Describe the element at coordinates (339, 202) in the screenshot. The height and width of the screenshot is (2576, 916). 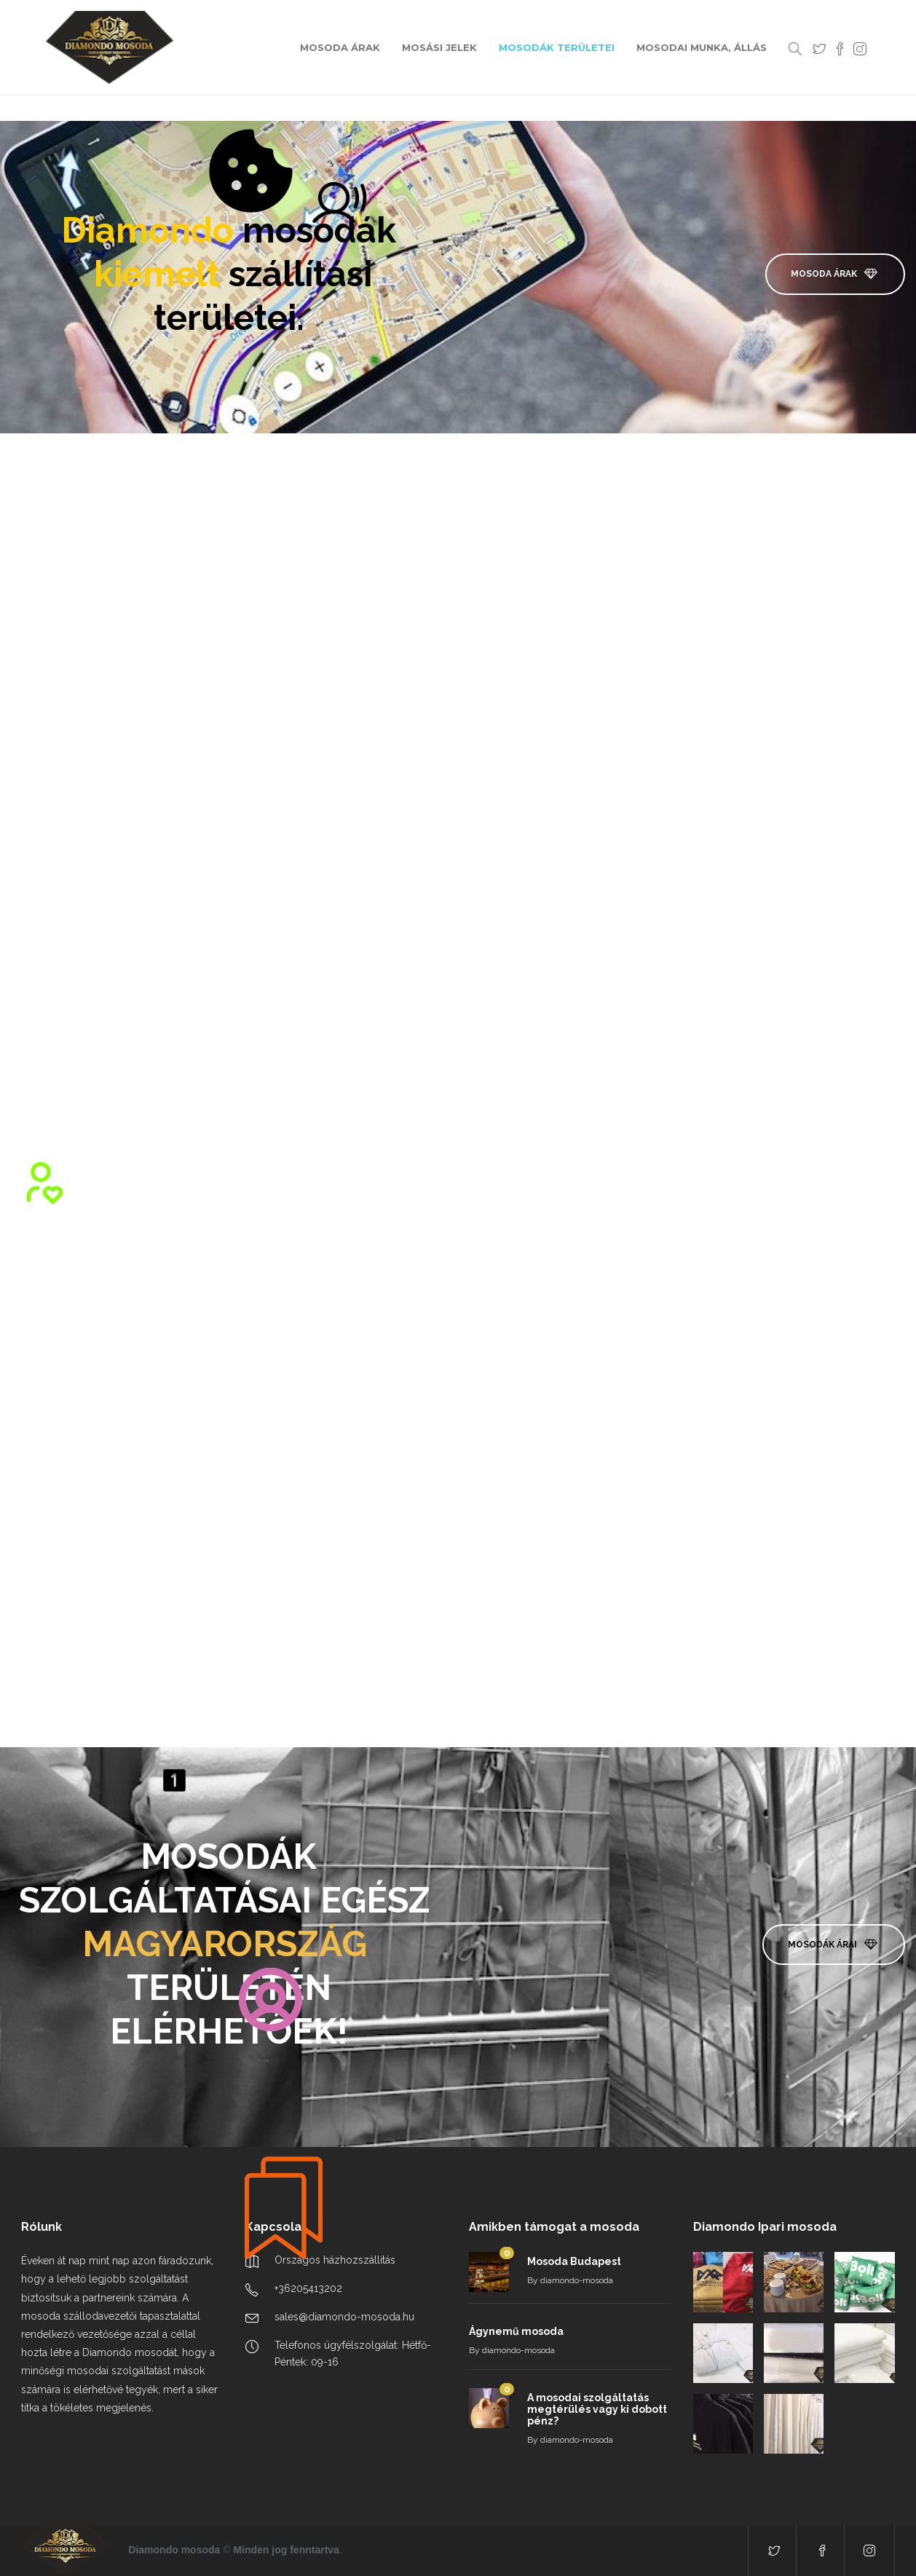
I see `user is speaking or broadcasting audio` at that location.